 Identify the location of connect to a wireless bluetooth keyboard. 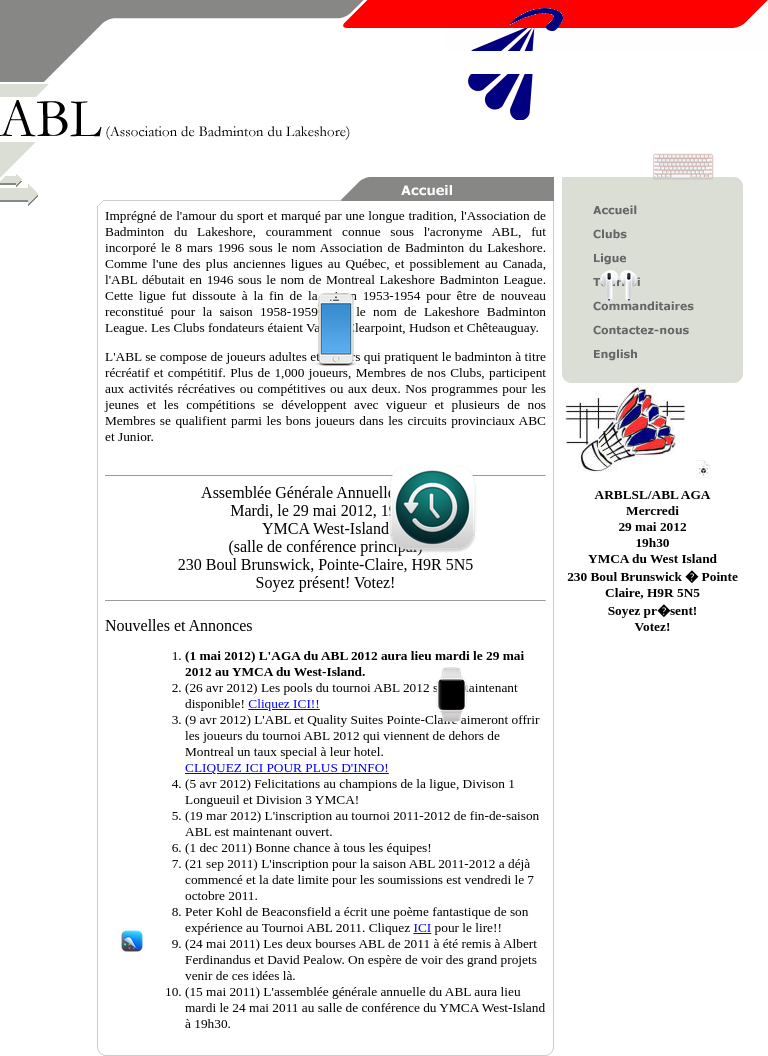
(683, 166).